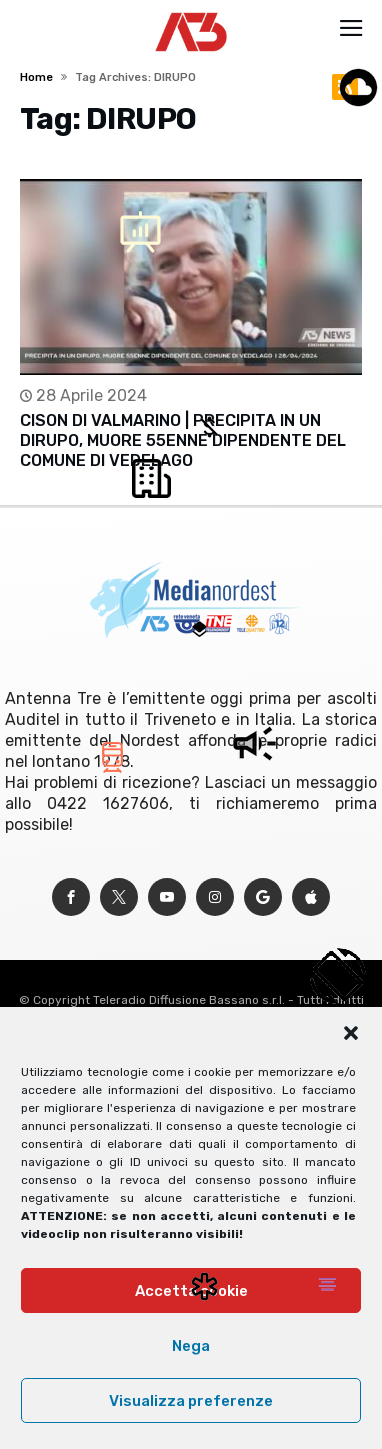  I want to click on view subway or metro transit options, so click(112, 757).